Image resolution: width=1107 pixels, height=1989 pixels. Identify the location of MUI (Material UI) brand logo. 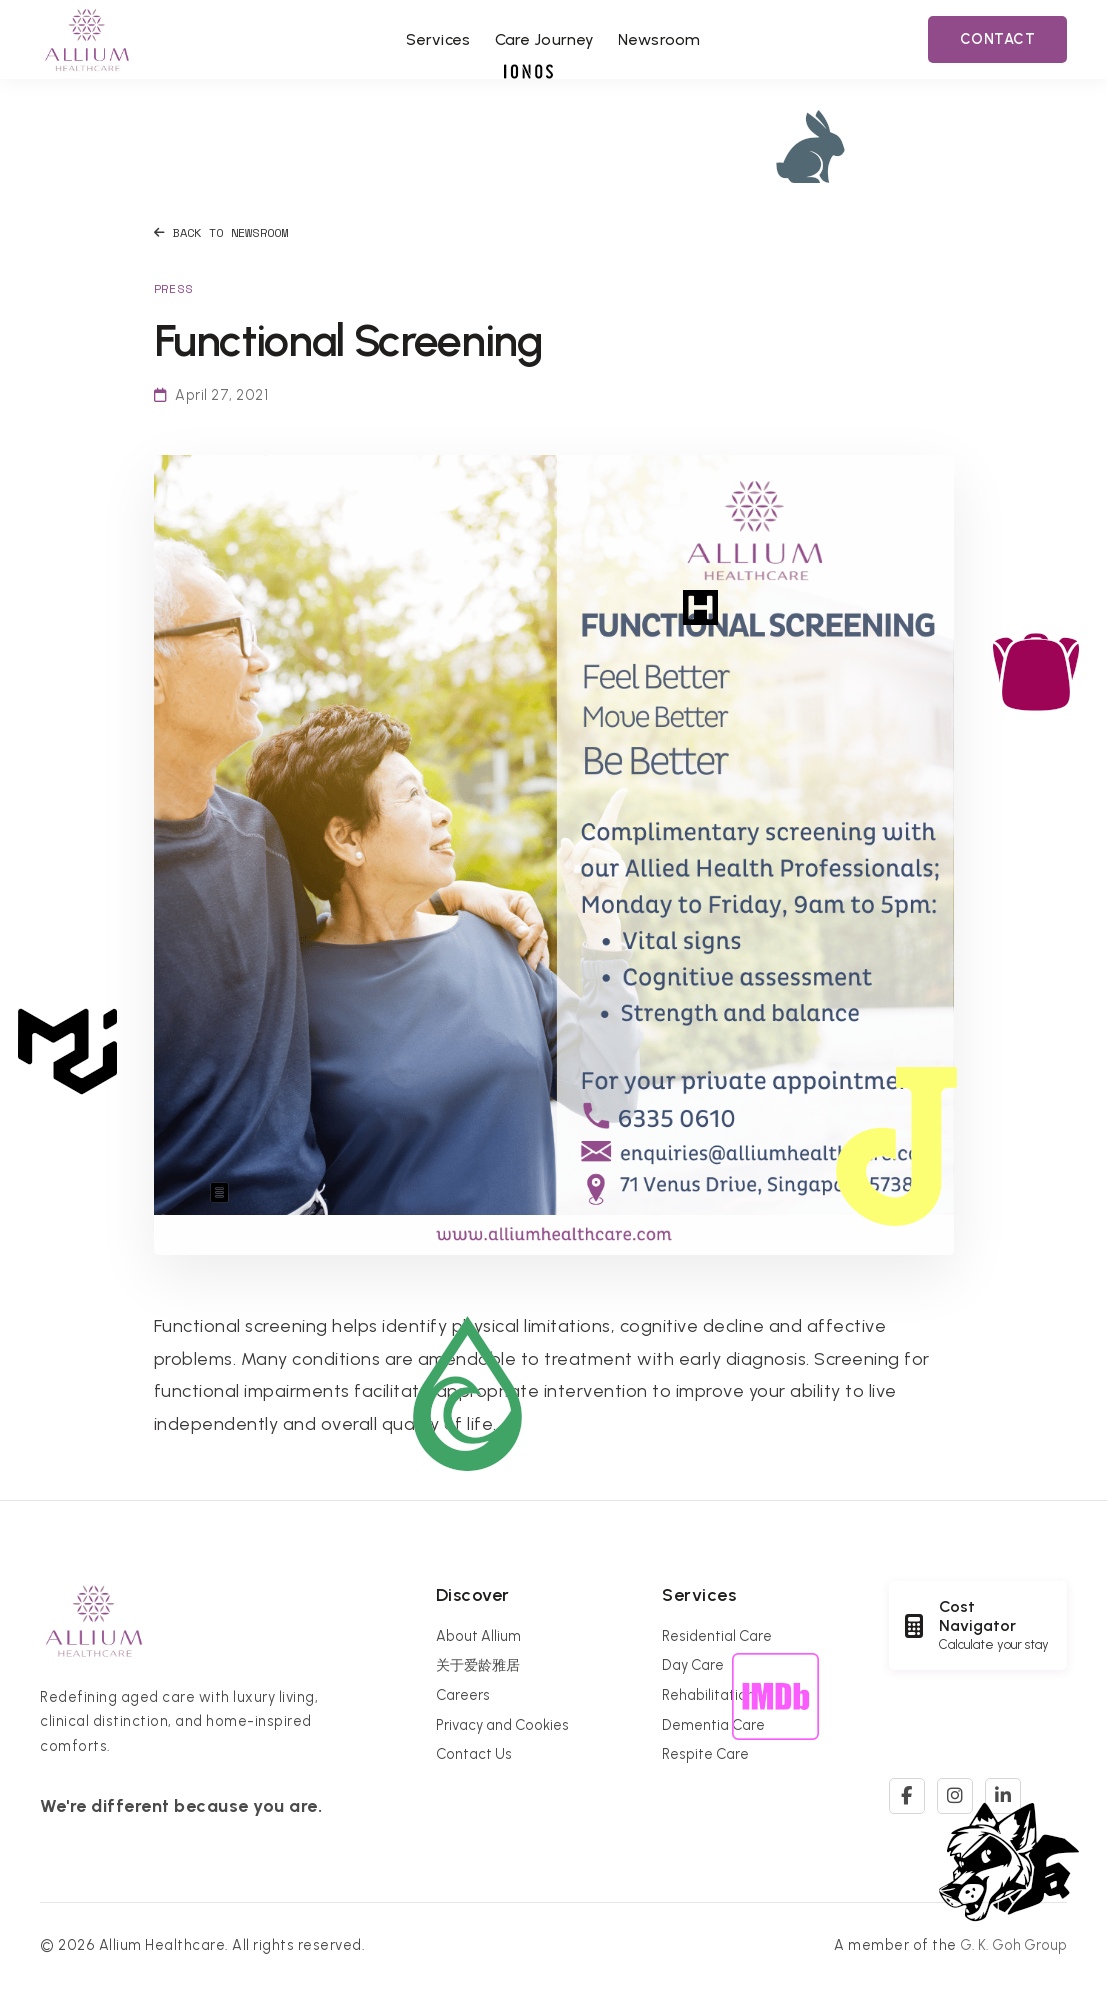
(67, 1051).